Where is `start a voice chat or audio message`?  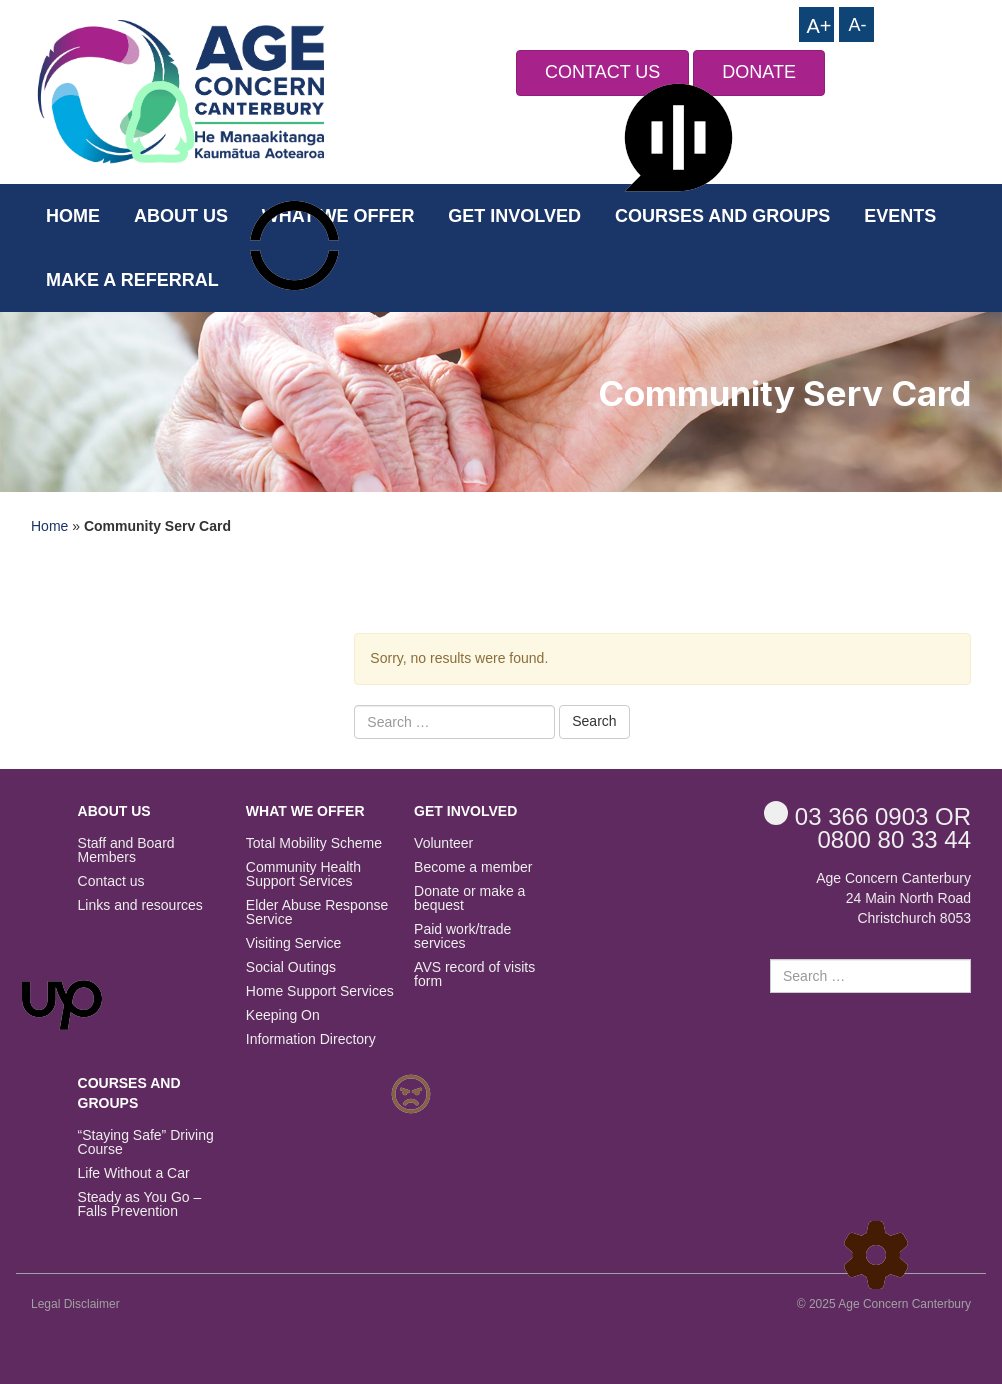 start a voice chat or audio message is located at coordinates (678, 137).